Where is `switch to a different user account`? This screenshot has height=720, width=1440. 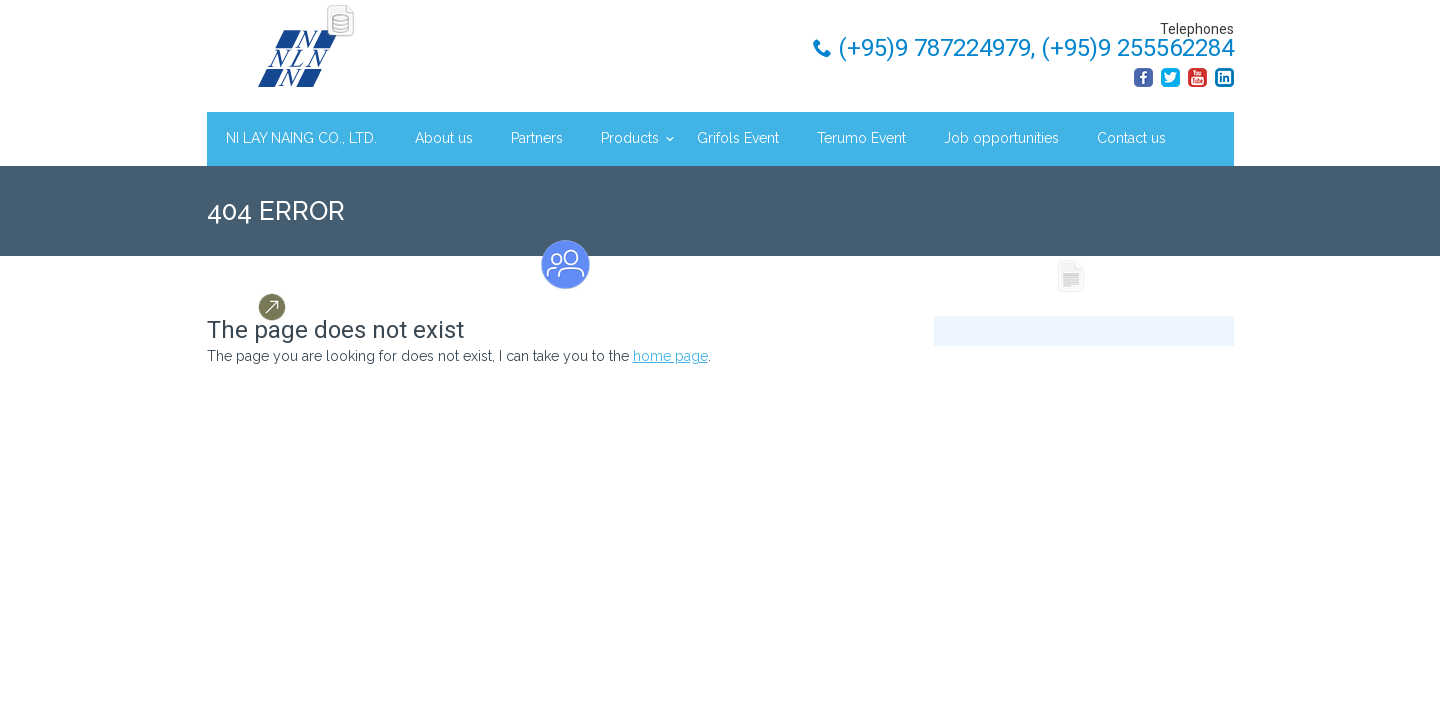 switch to a different user account is located at coordinates (565, 264).